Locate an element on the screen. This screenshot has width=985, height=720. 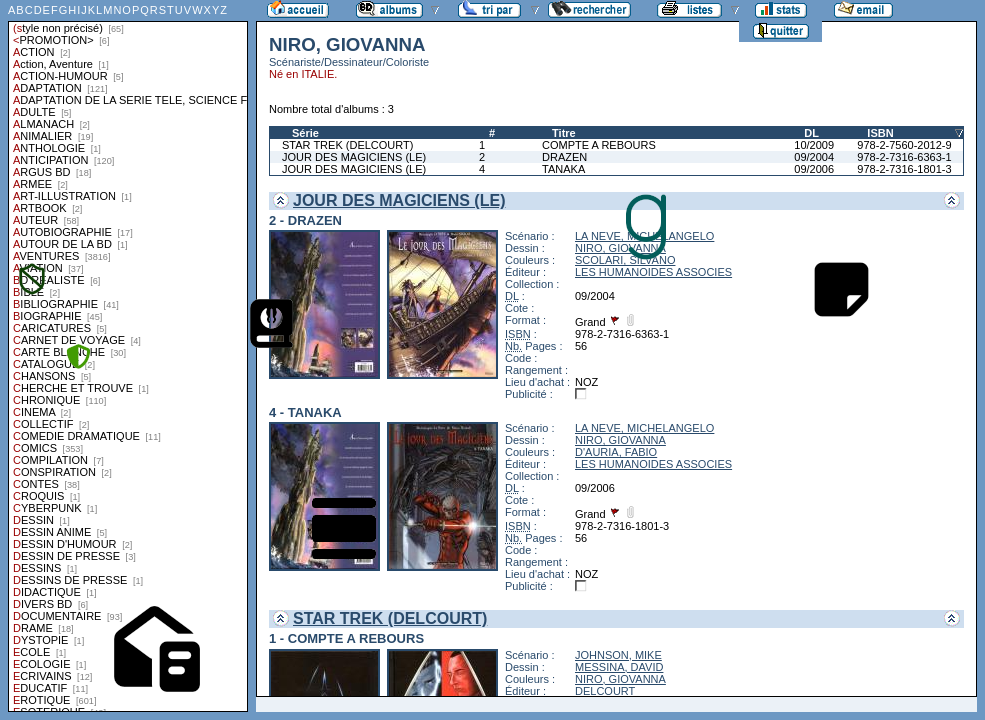
open goodreads app or profile is located at coordinates (646, 227).